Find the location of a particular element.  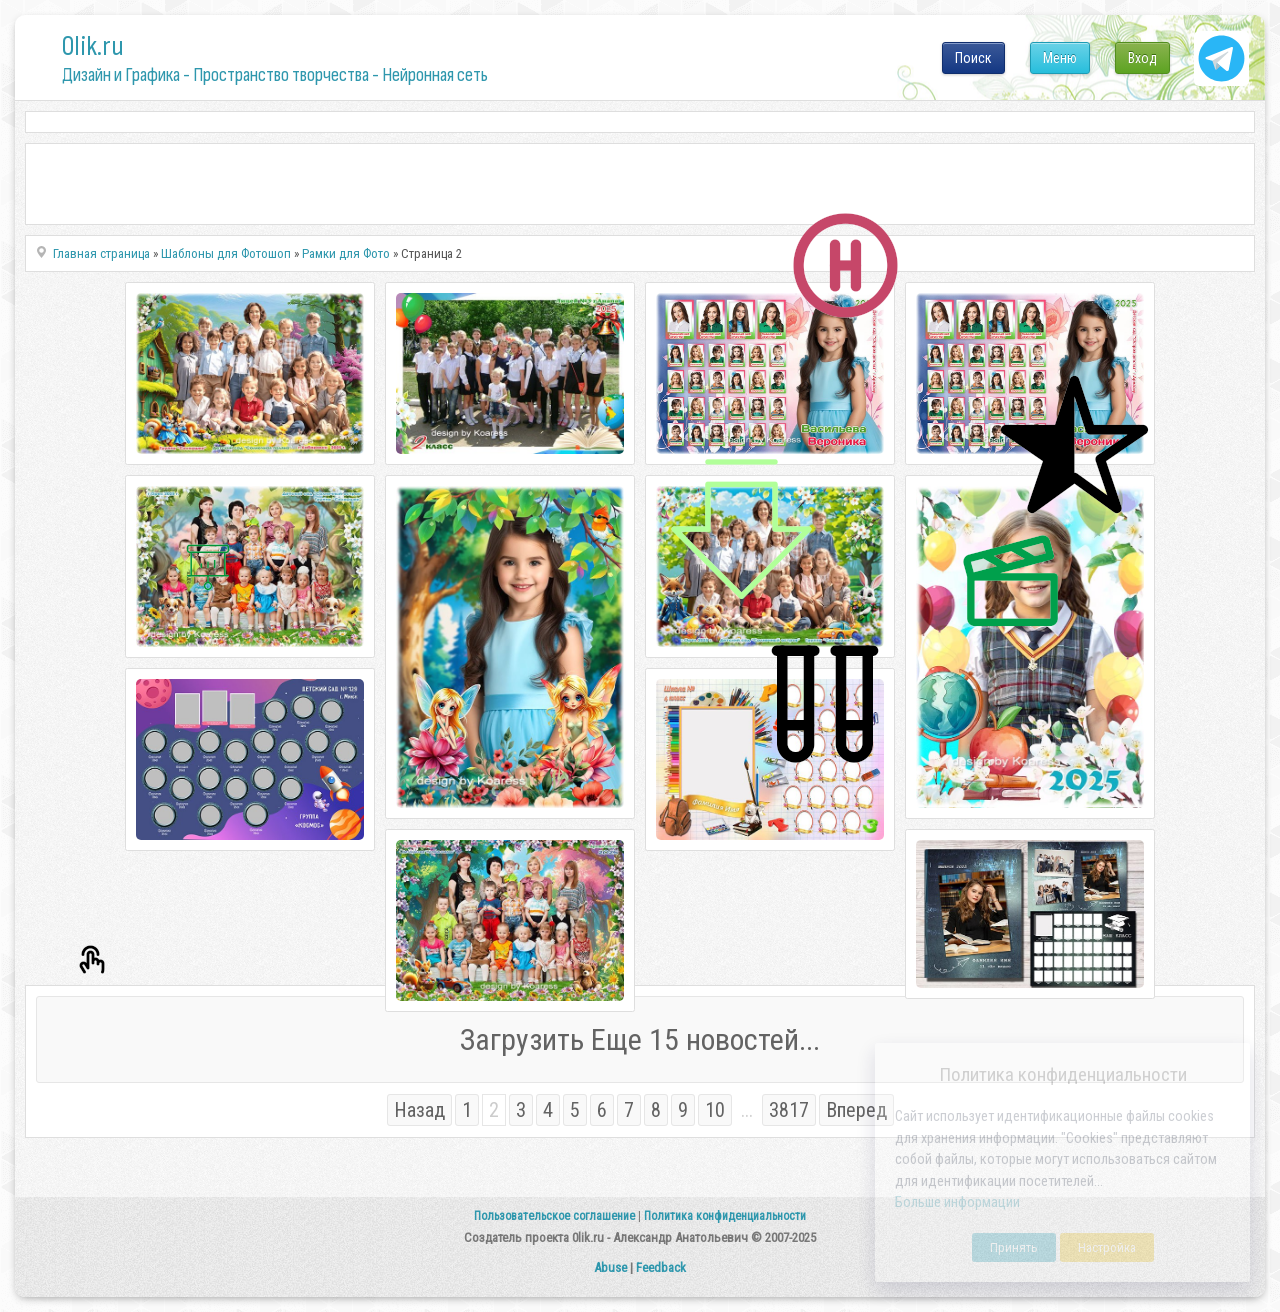

view presentation with data charts is located at coordinates (208, 564).